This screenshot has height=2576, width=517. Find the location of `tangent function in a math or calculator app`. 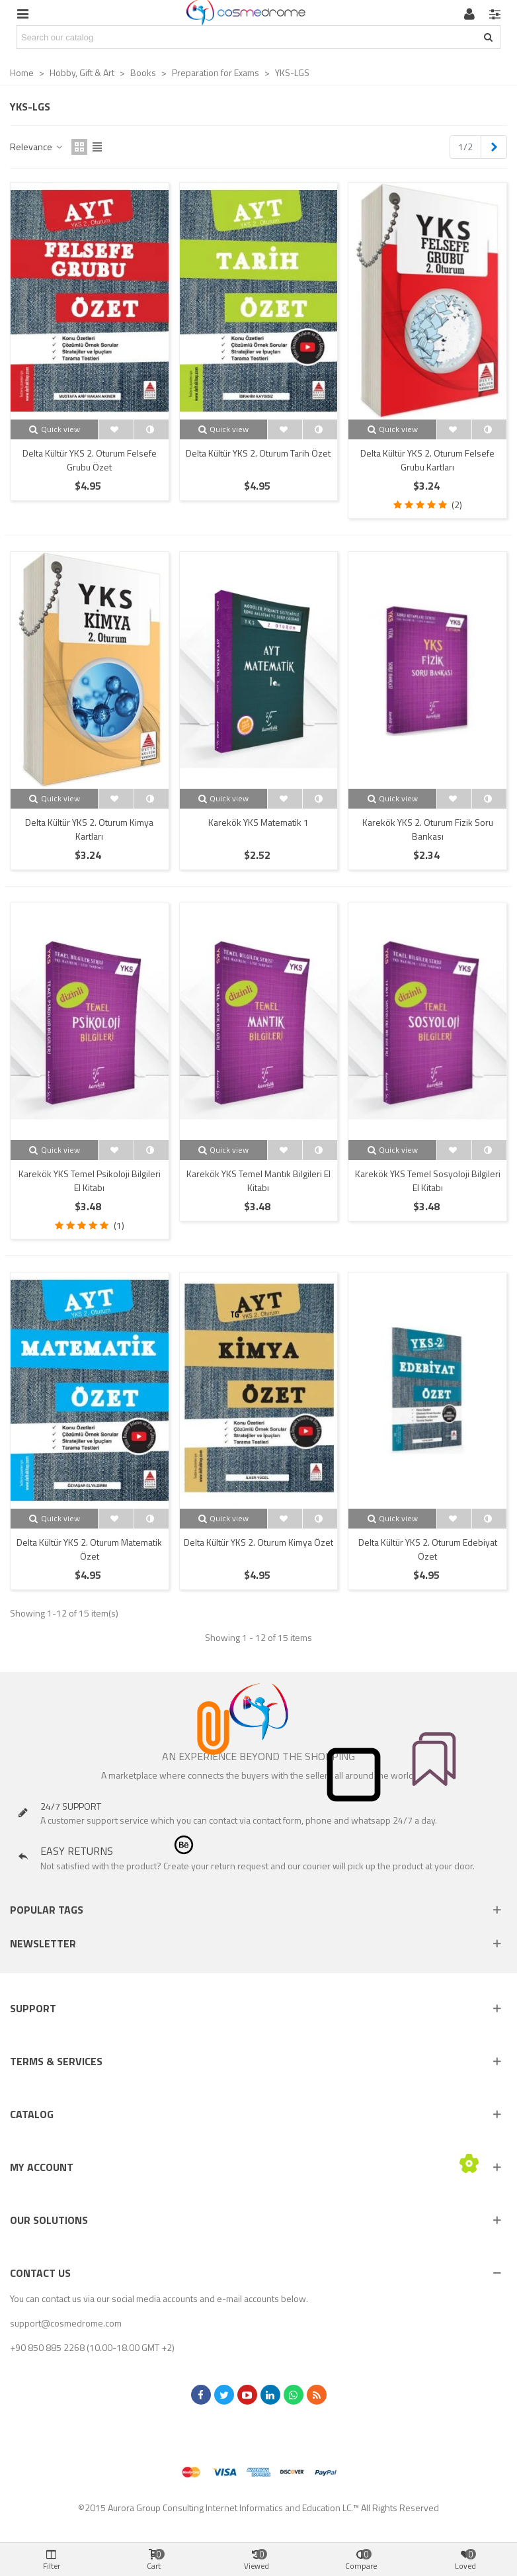

tangent function in a math or calculator app is located at coordinates (234, 1314).